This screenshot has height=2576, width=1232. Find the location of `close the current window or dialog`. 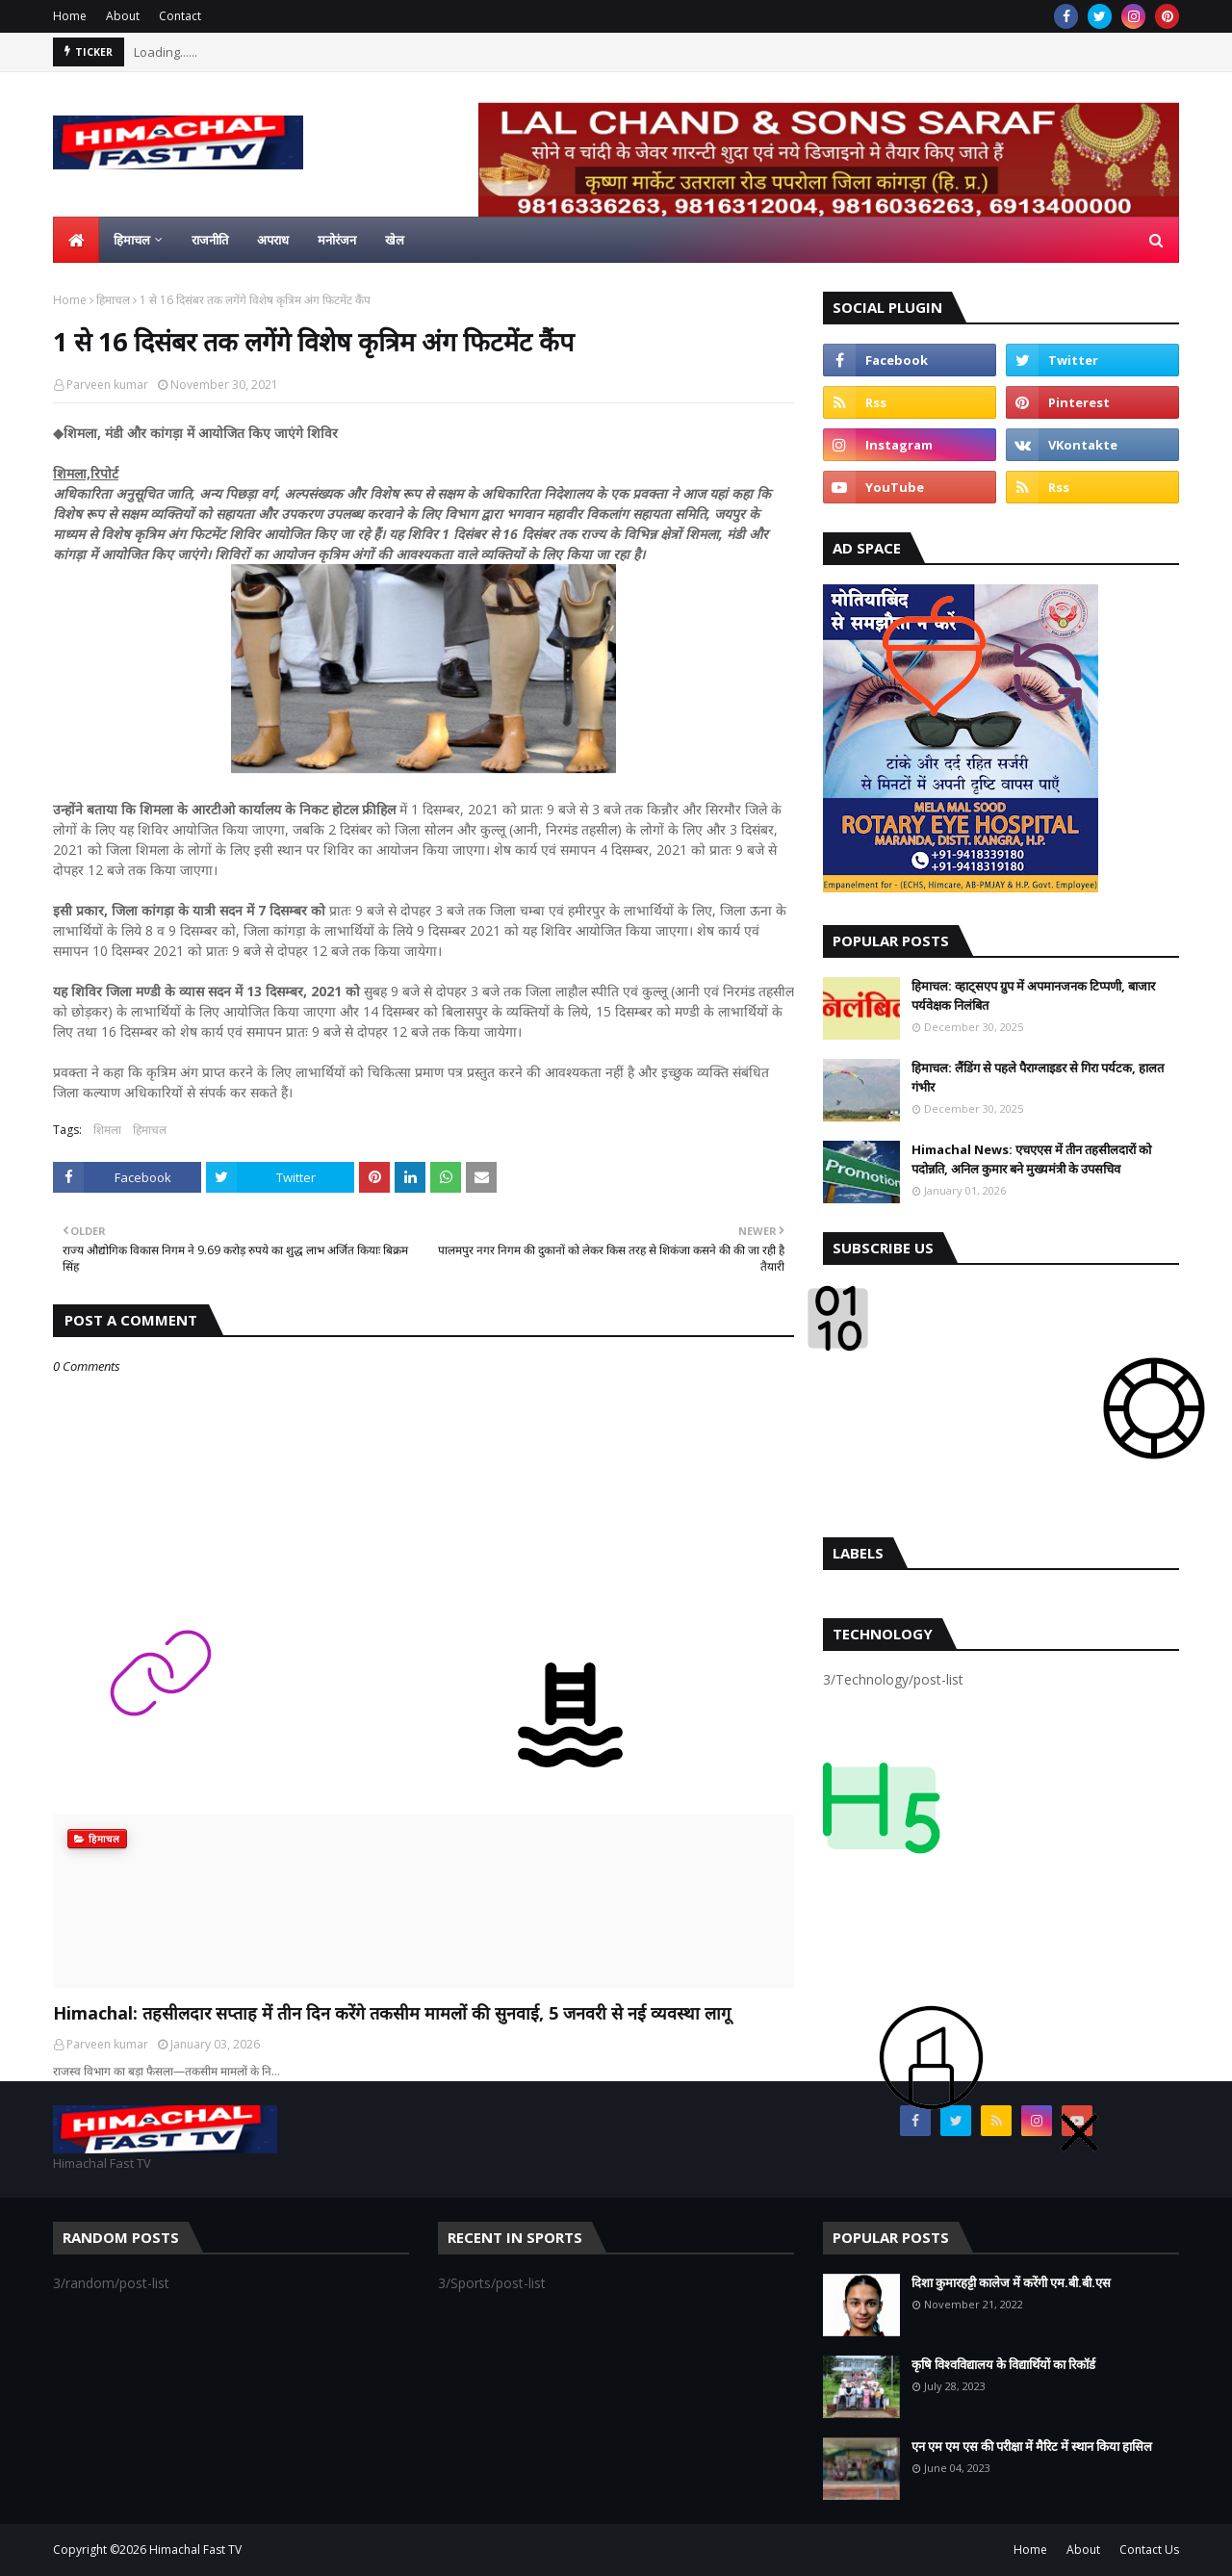

close the current window or dialog is located at coordinates (1079, 2132).